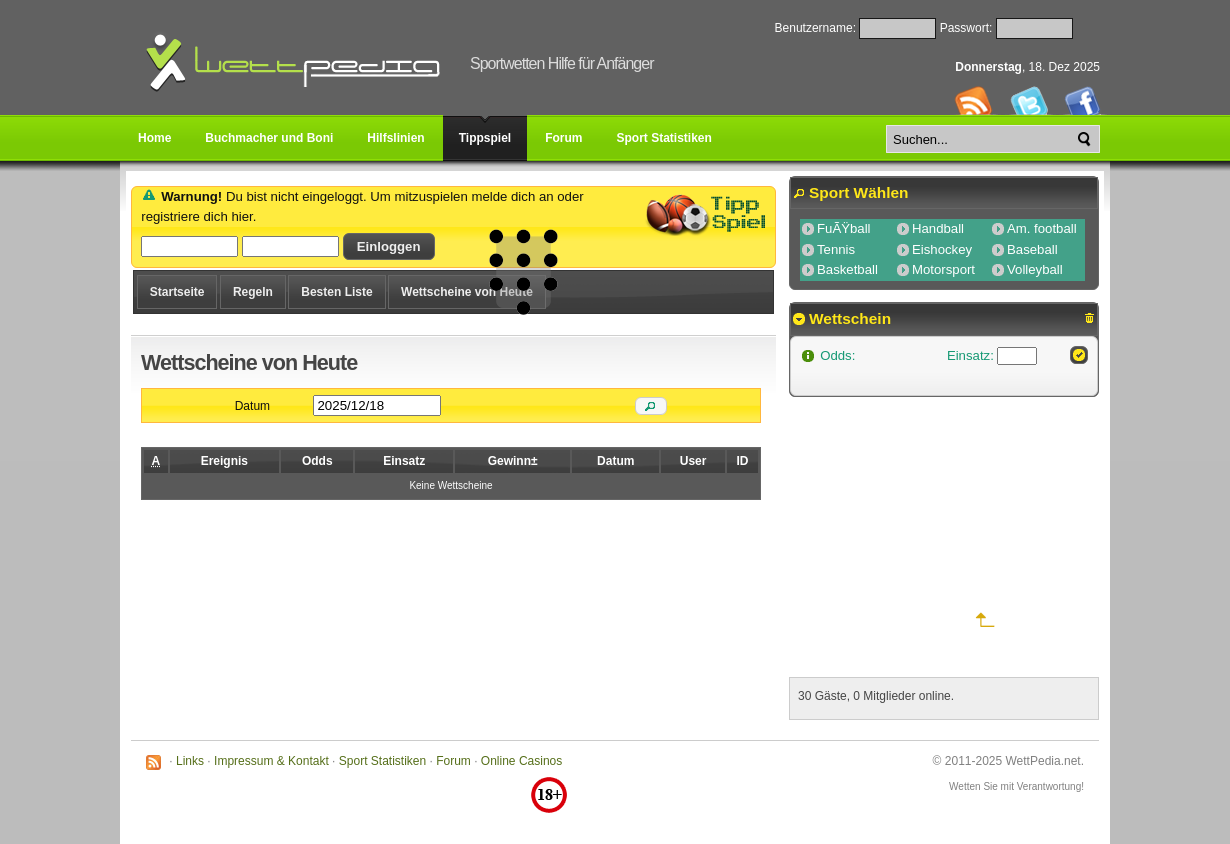 The width and height of the screenshot is (1230, 844). What do you see at coordinates (984, 620) in the screenshot?
I see `go back and up to previous level` at bounding box center [984, 620].